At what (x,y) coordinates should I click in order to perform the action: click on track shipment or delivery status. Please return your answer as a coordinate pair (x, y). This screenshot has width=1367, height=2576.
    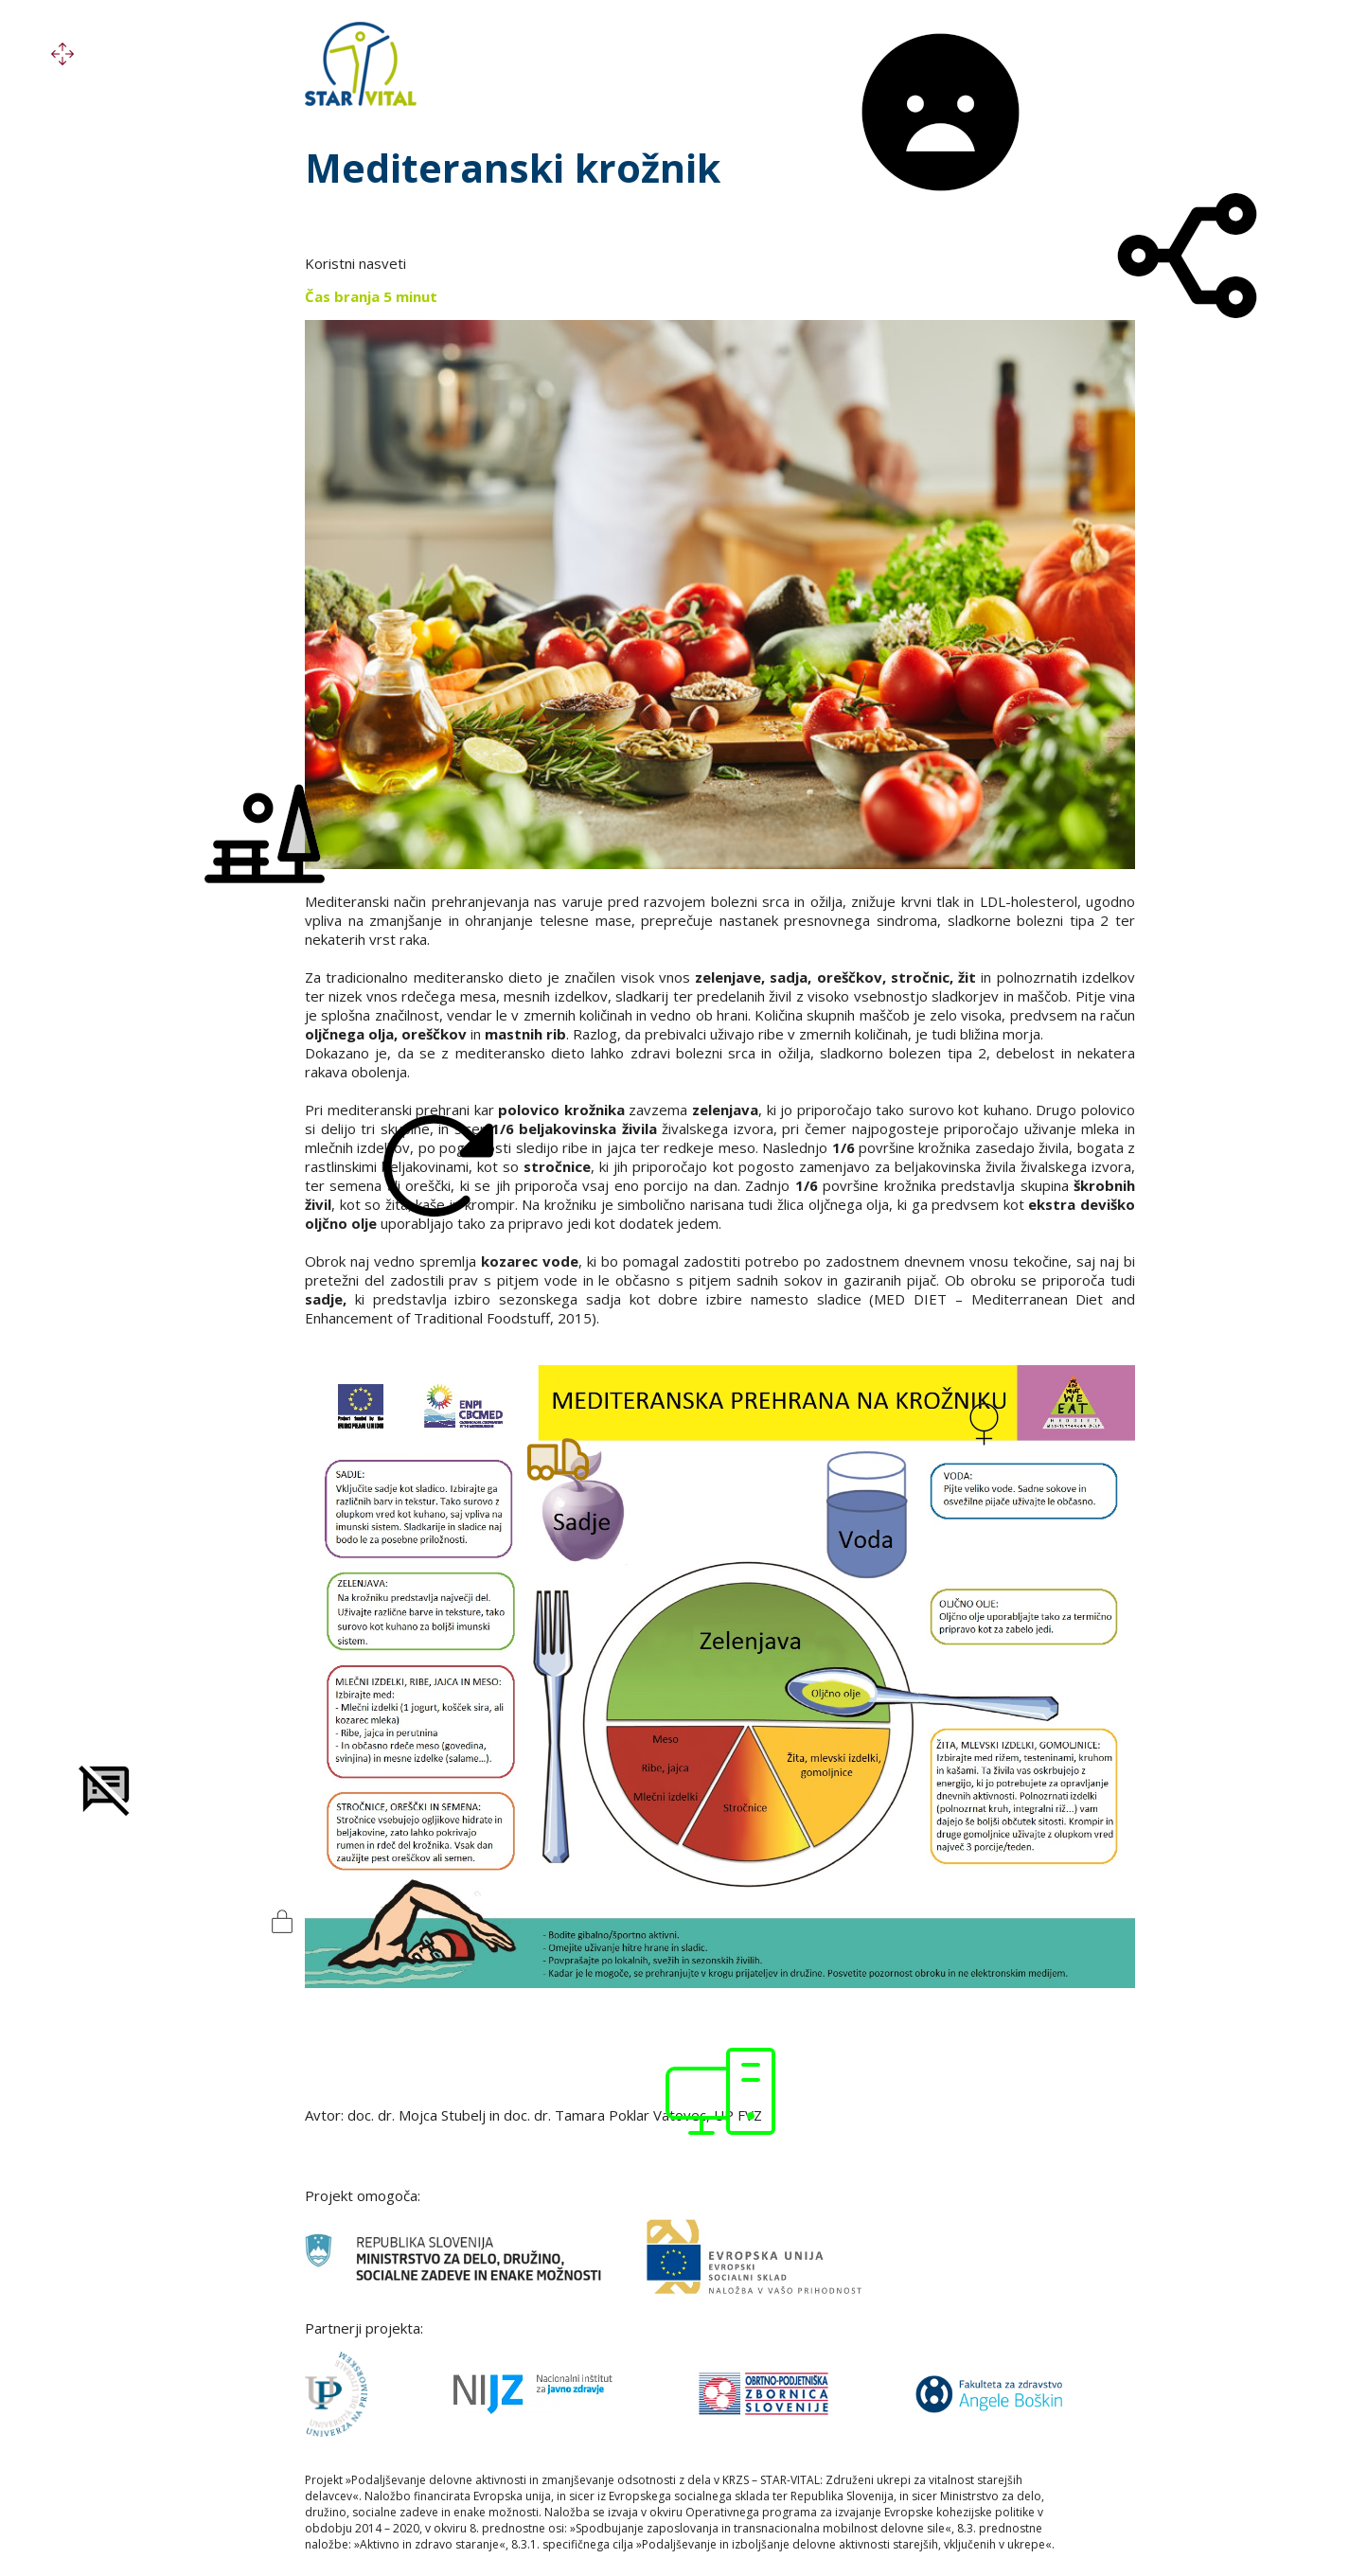
    Looking at the image, I should click on (558, 1459).